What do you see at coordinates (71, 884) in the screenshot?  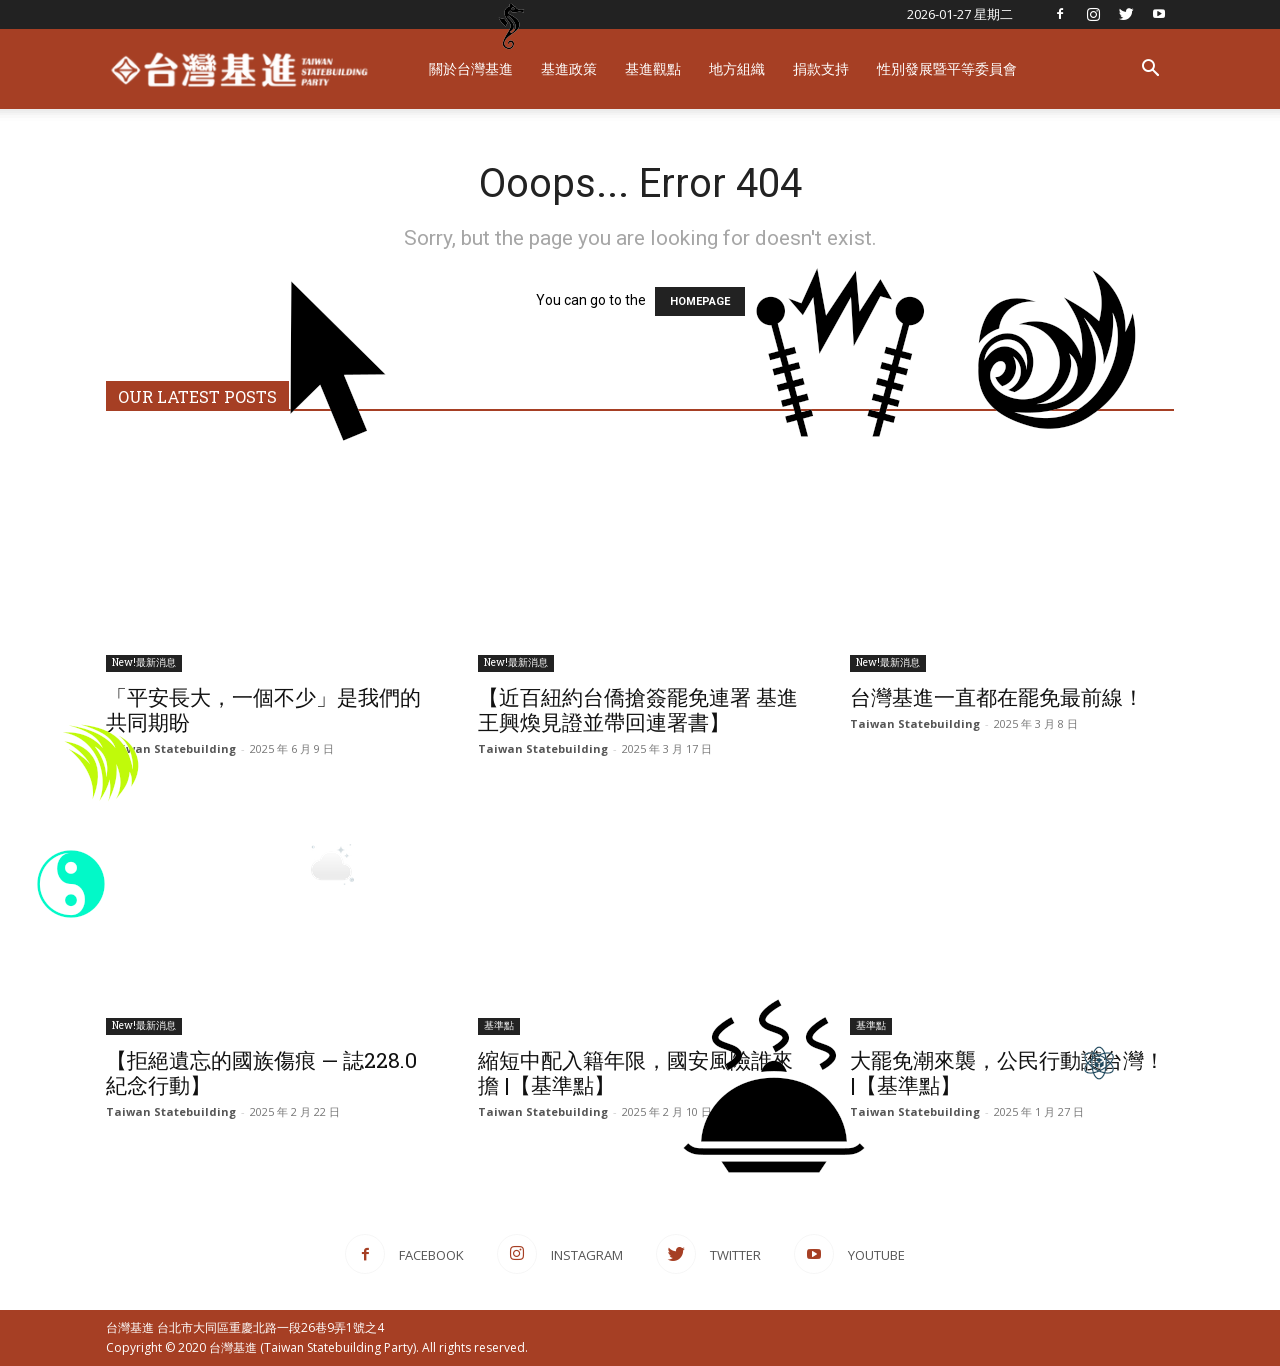 I see `toggle balance or harmony settings` at bounding box center [71, 884].